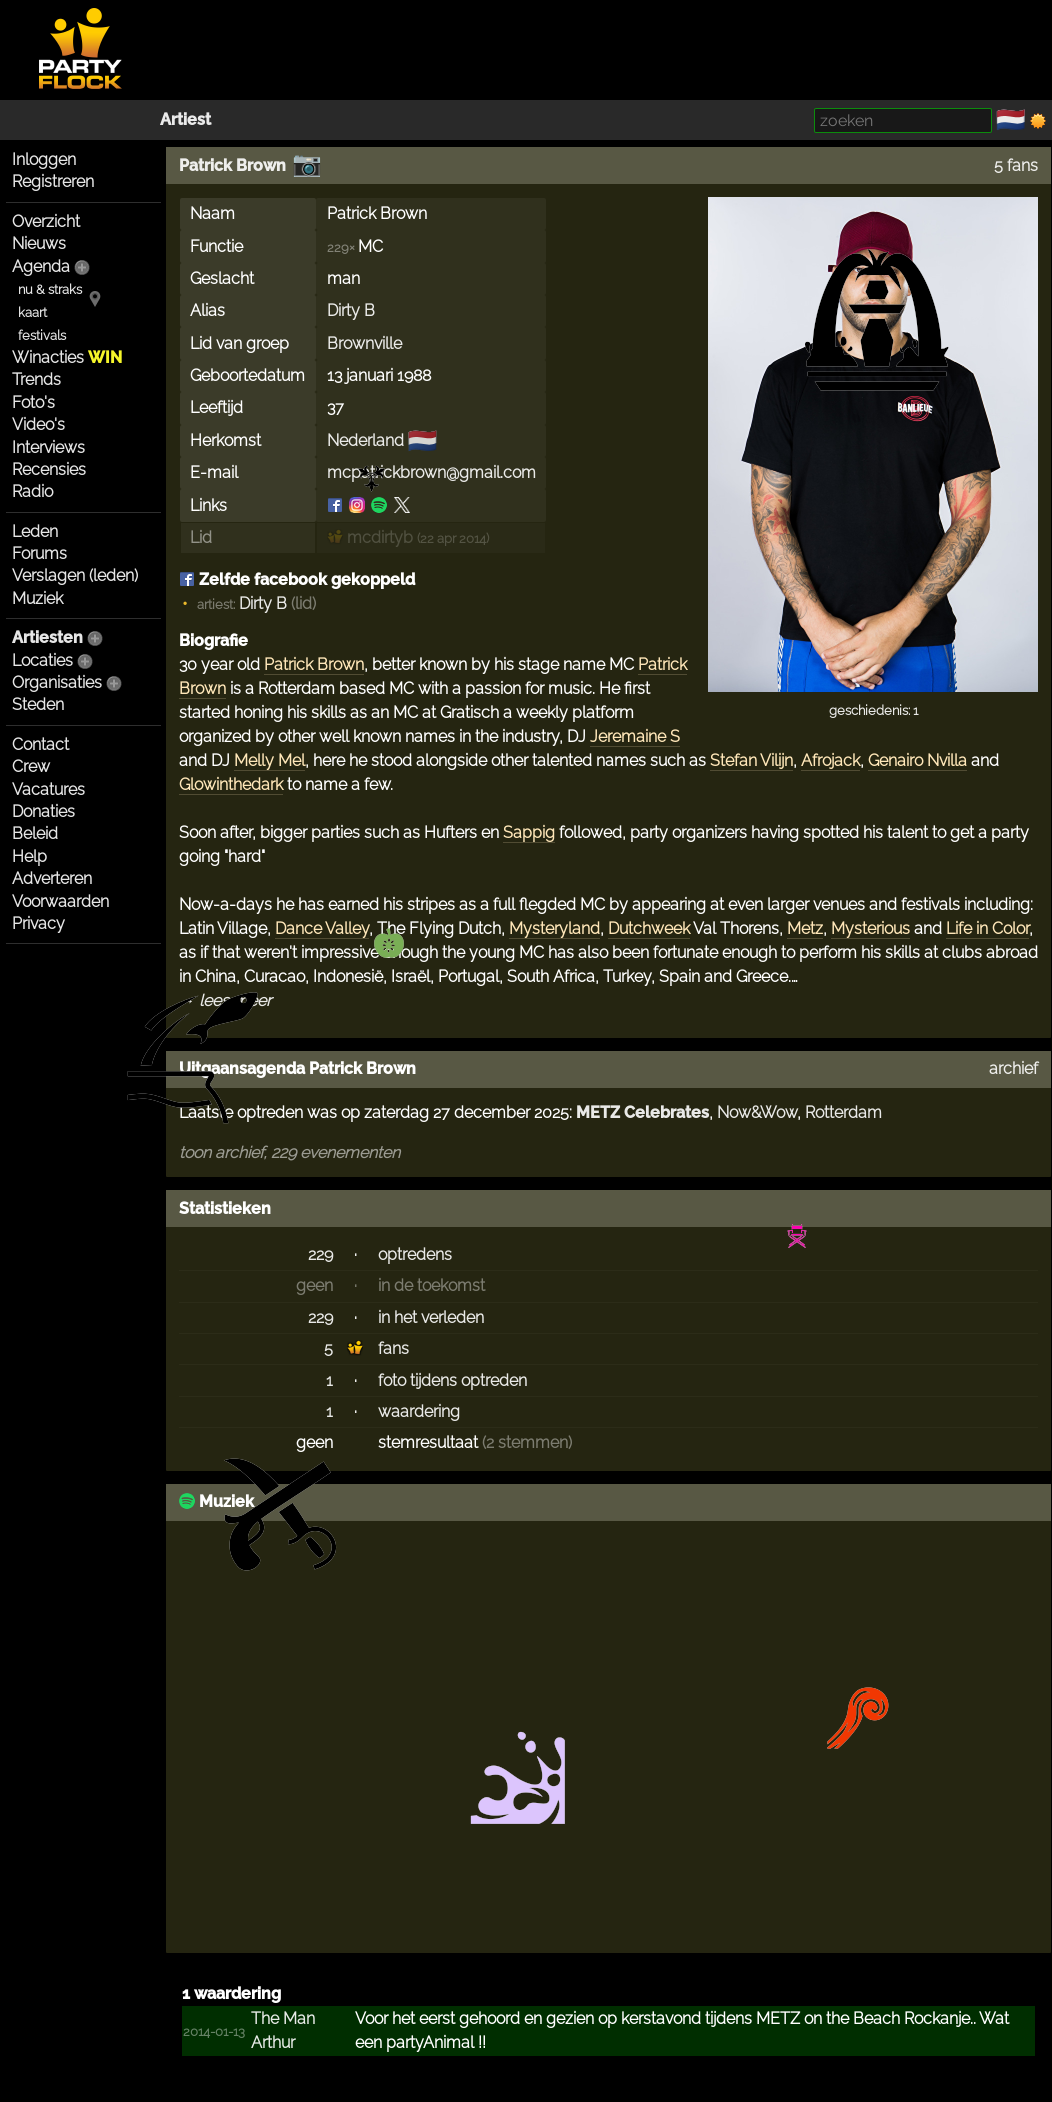  I want to click on access director or creator mode, so click(797, 1236).